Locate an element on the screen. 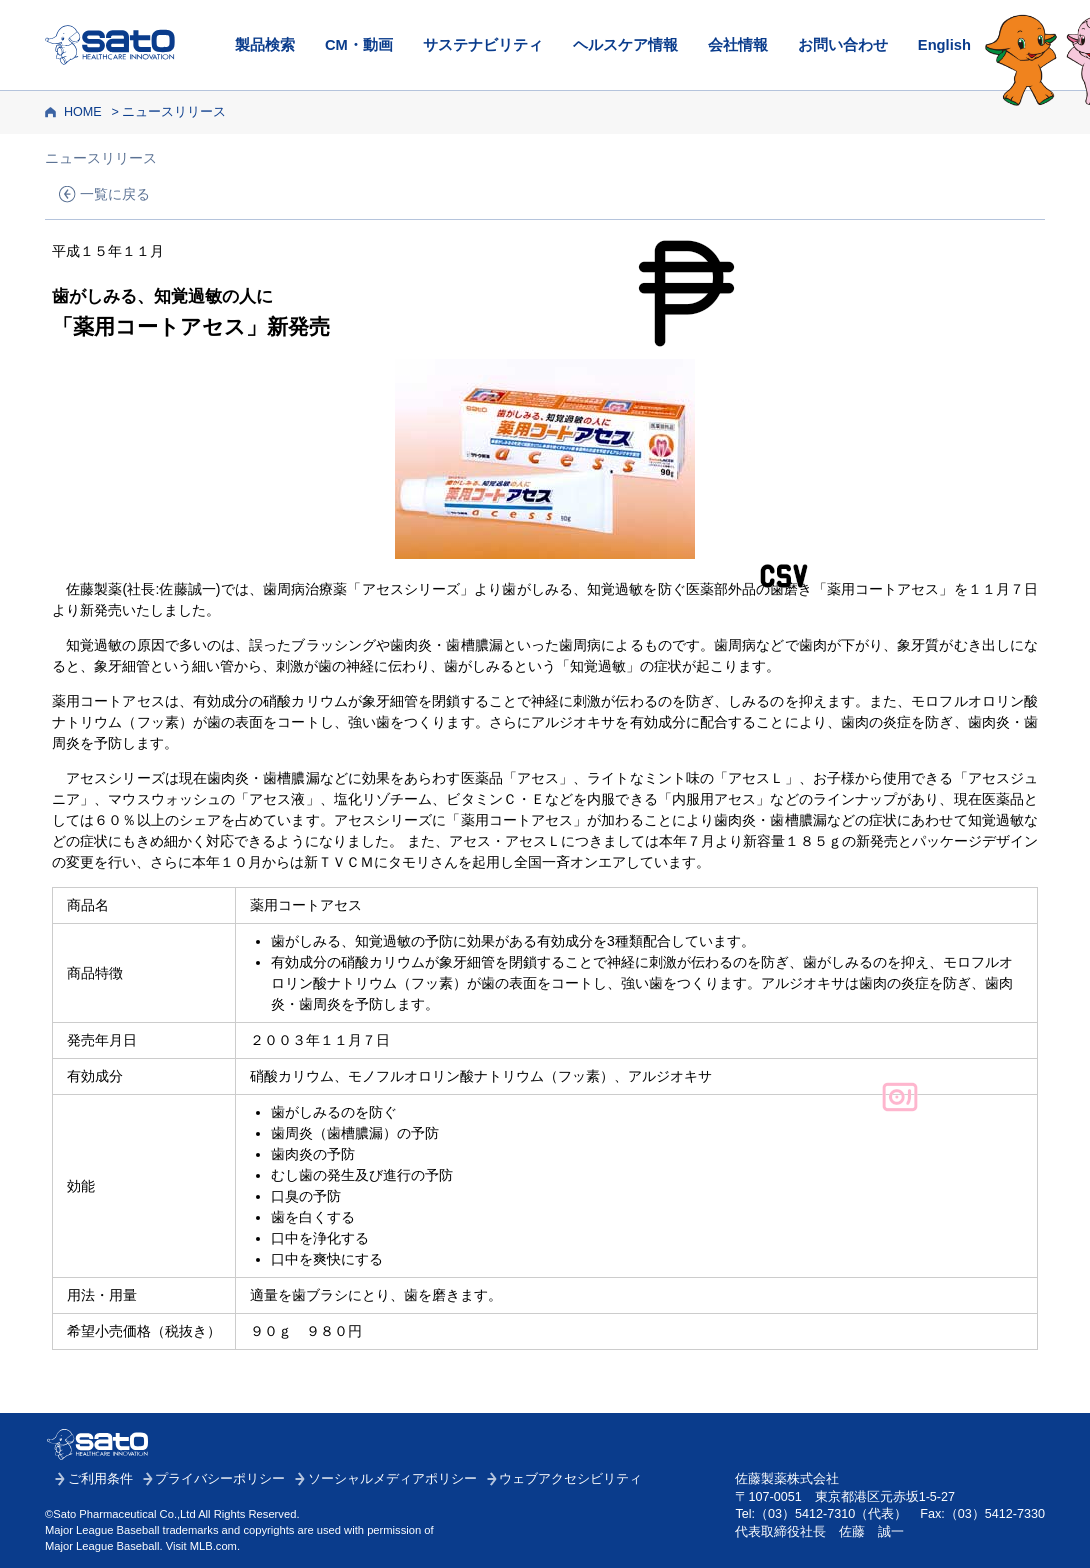 The width and height of the screenshot is (1090, 1568). access music or audio player is located at coordinates (900, 1097).